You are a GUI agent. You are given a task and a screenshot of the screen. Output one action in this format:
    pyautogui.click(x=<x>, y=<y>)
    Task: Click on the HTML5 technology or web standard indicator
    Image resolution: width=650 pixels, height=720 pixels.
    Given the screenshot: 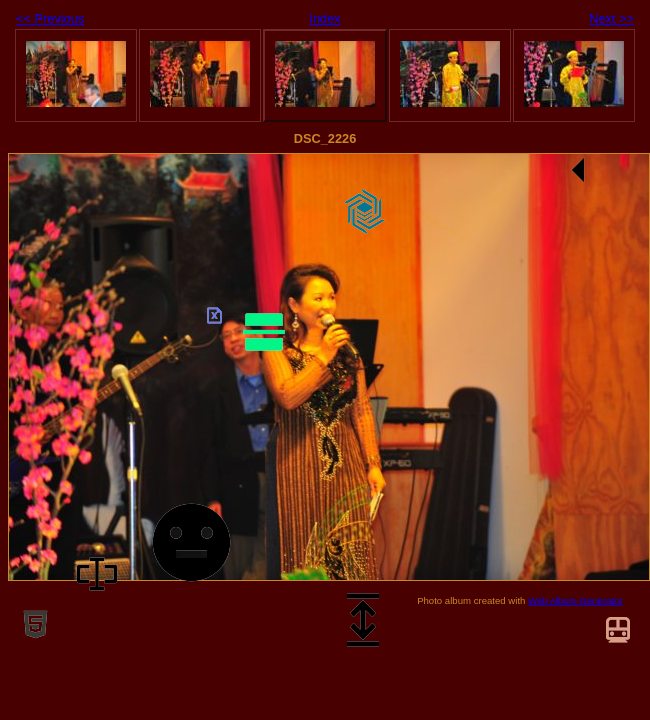 What is the action you would take?
    pyautogui.click(x=35, y=624)
    